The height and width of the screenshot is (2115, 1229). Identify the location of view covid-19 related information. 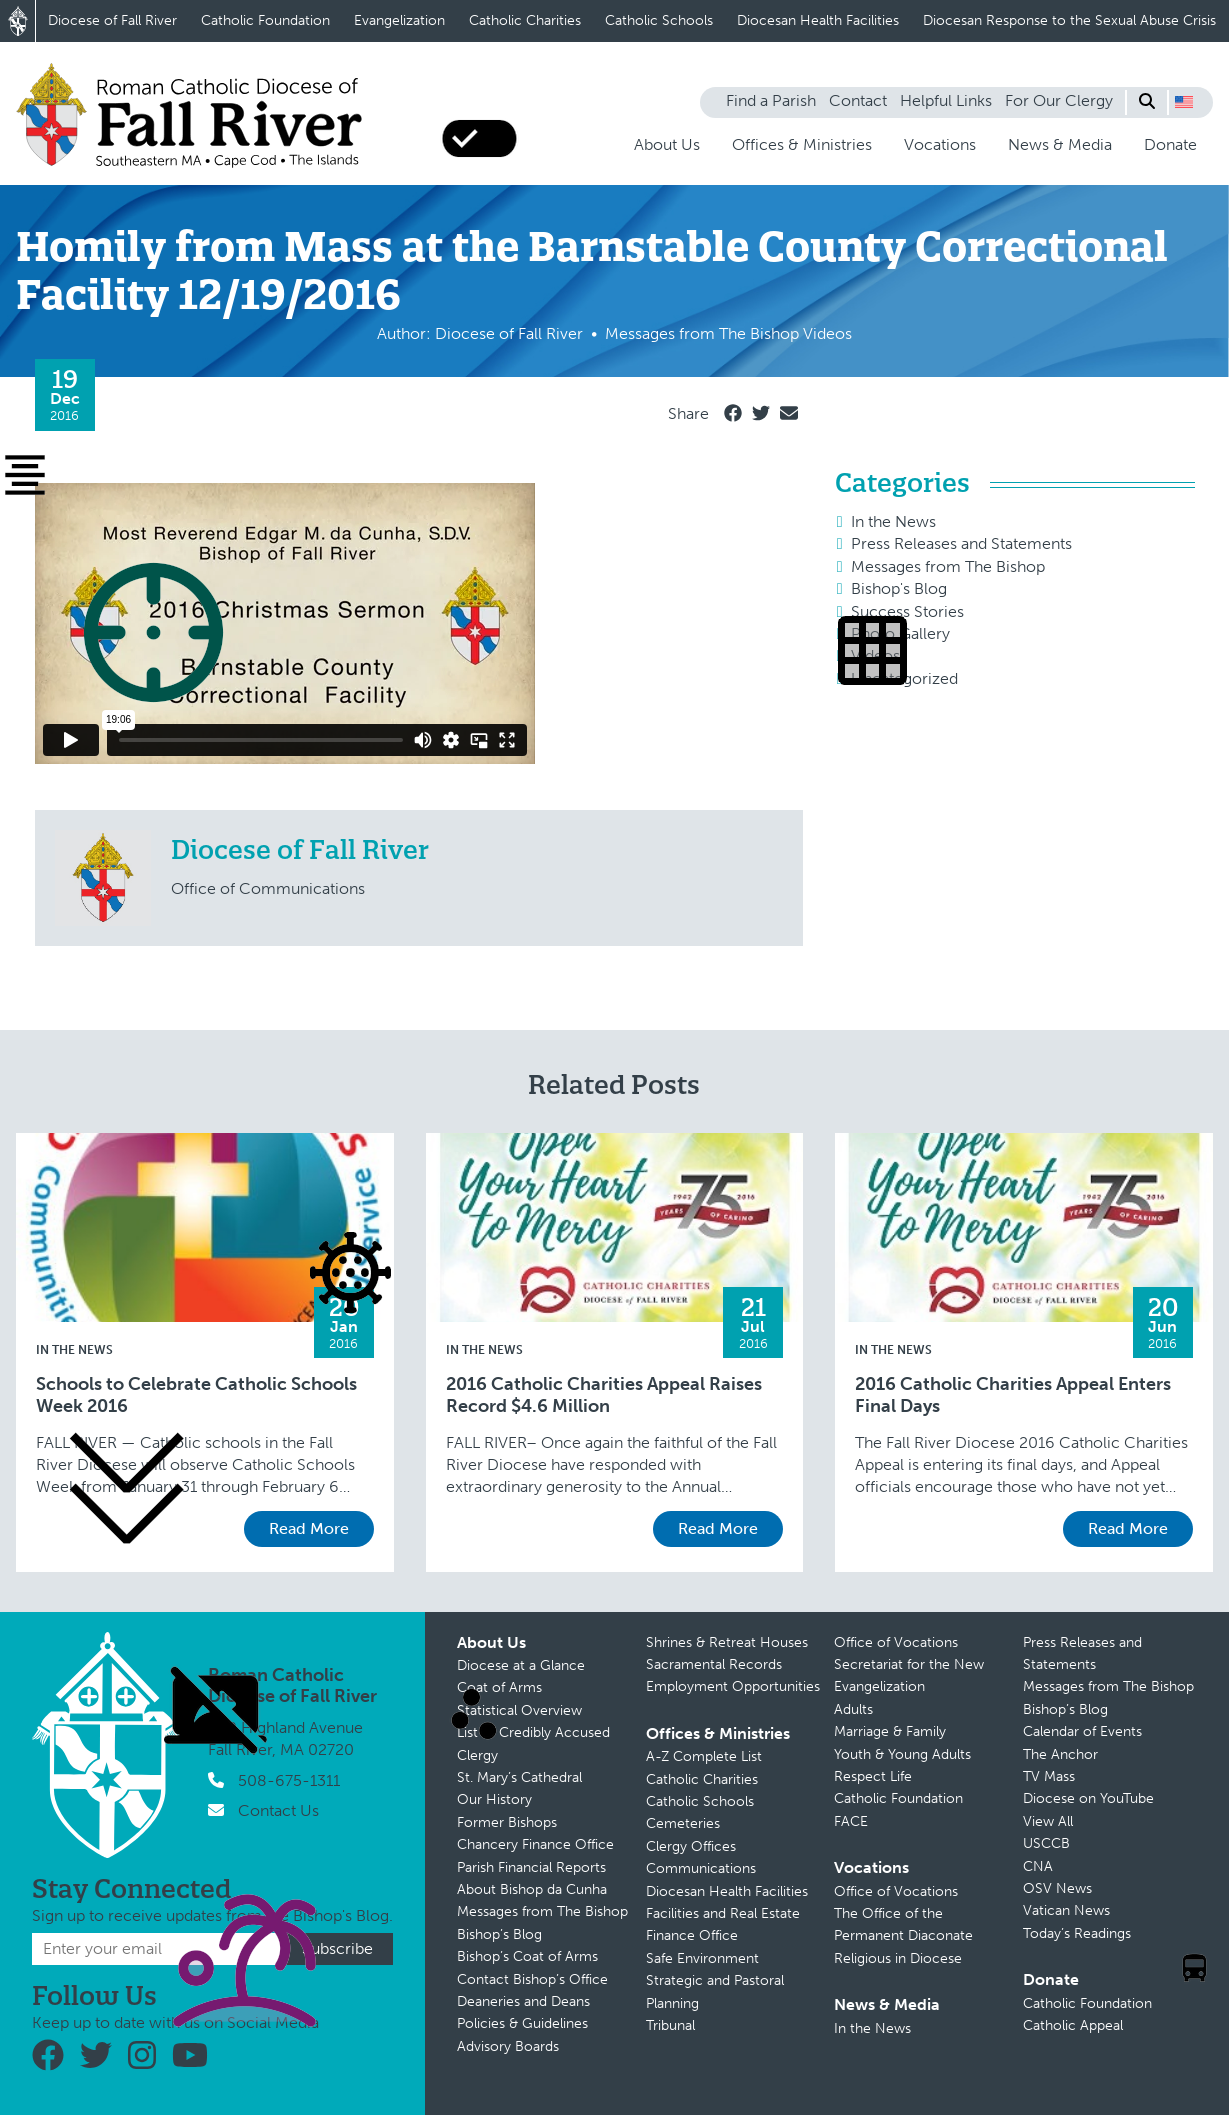
(350, 1272).